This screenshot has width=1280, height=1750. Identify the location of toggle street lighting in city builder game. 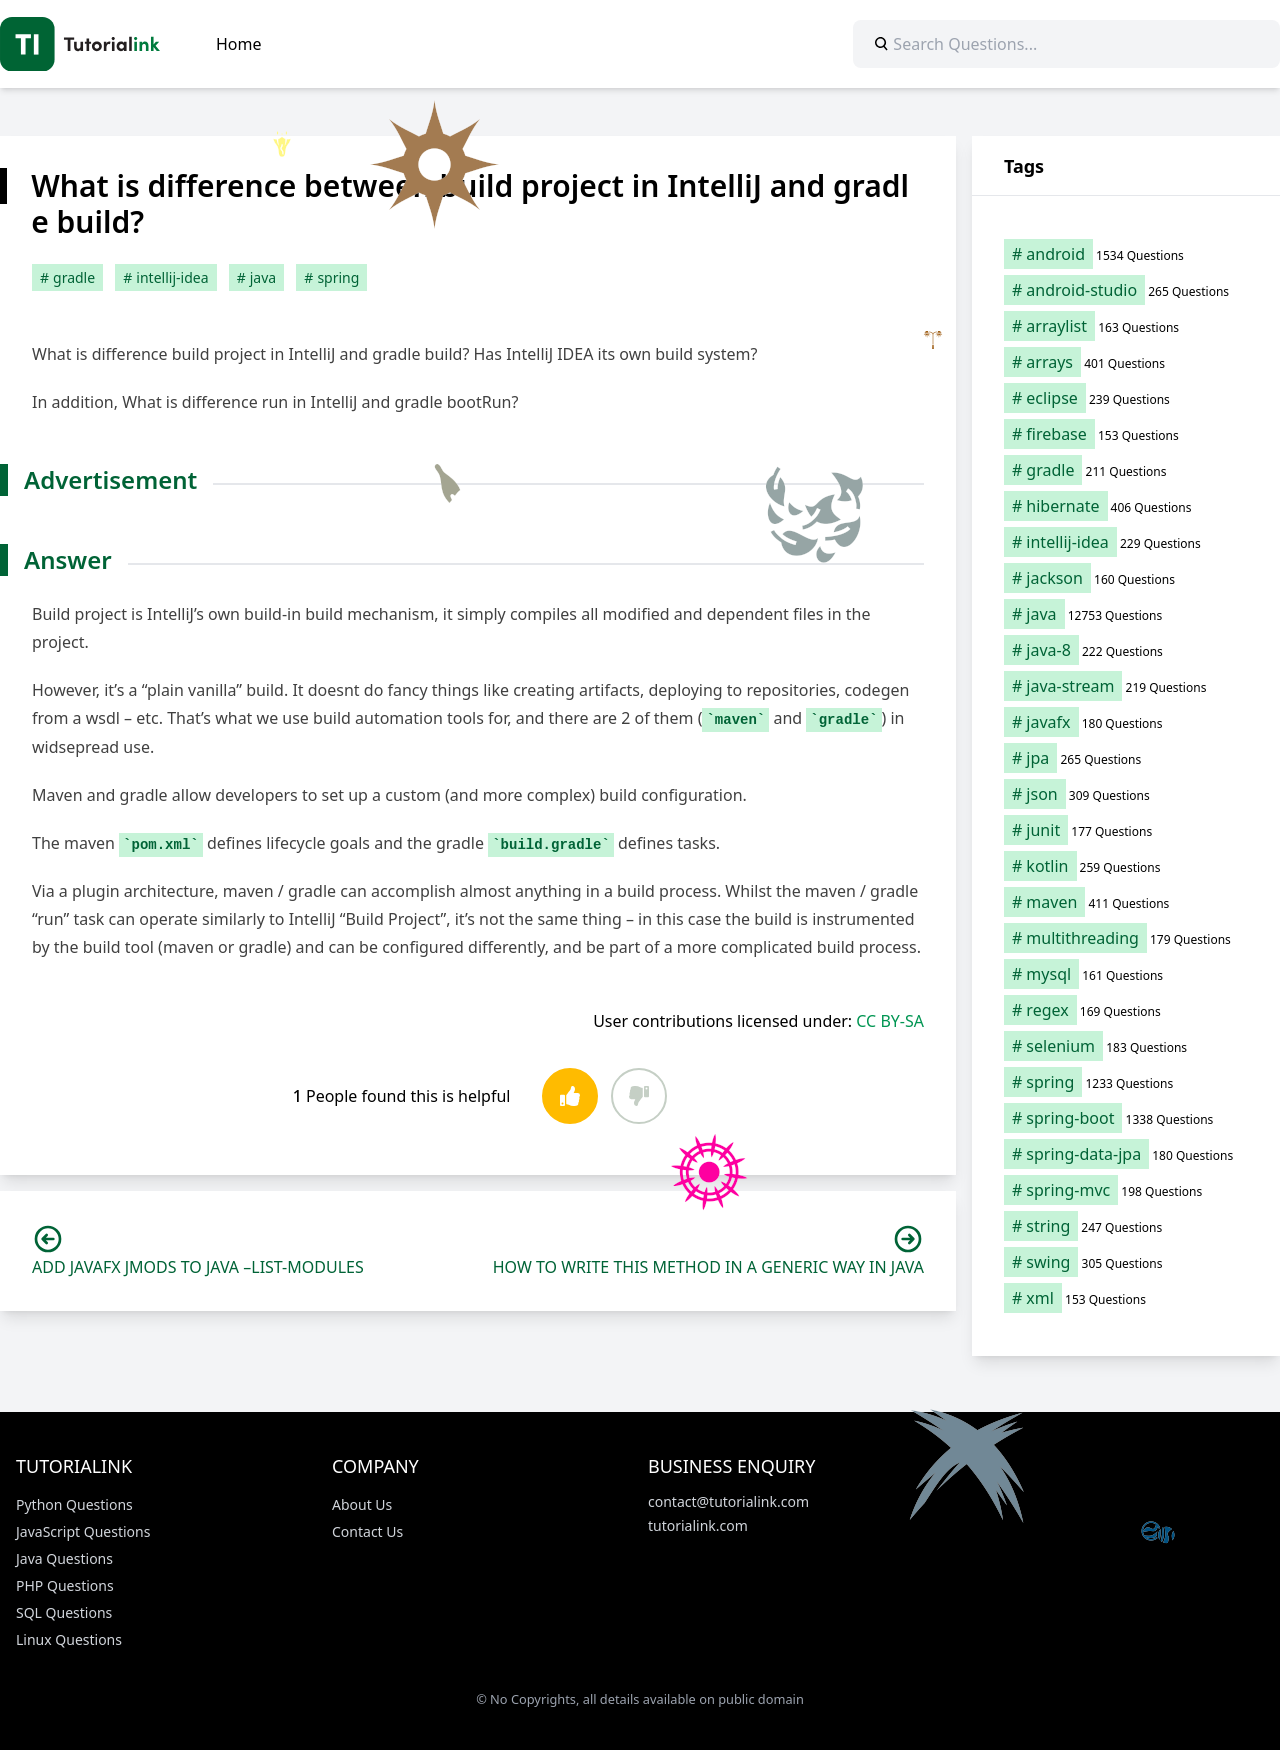
(933, 340).